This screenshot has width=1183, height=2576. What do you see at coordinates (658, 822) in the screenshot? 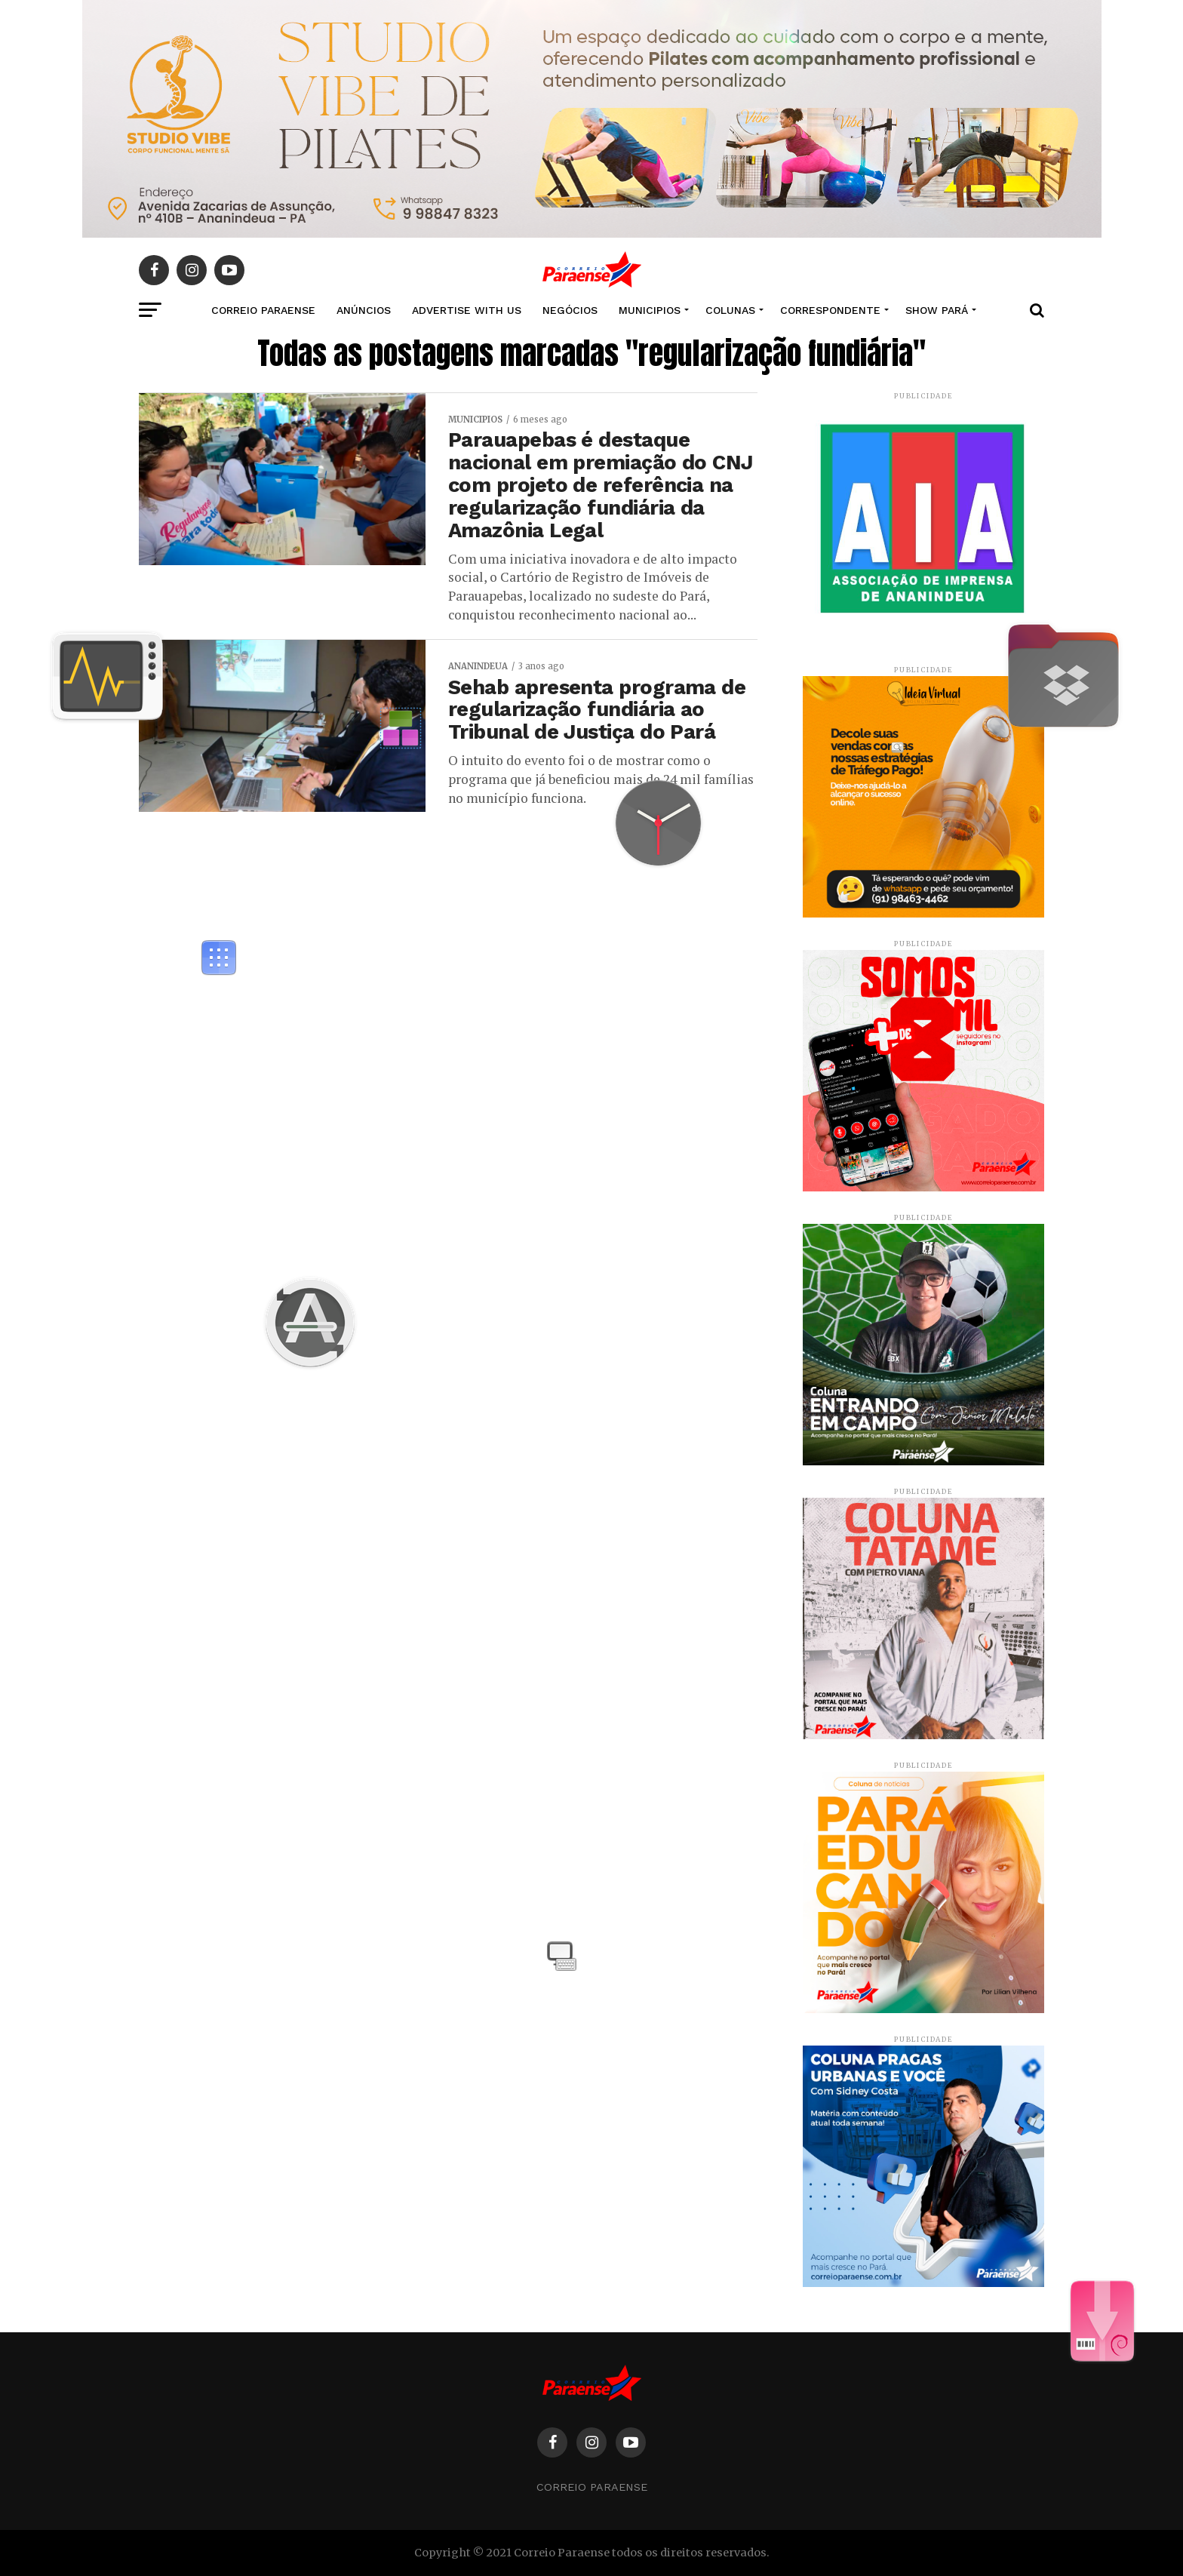
I see `open the clock app` at bounding box center [658, 822].